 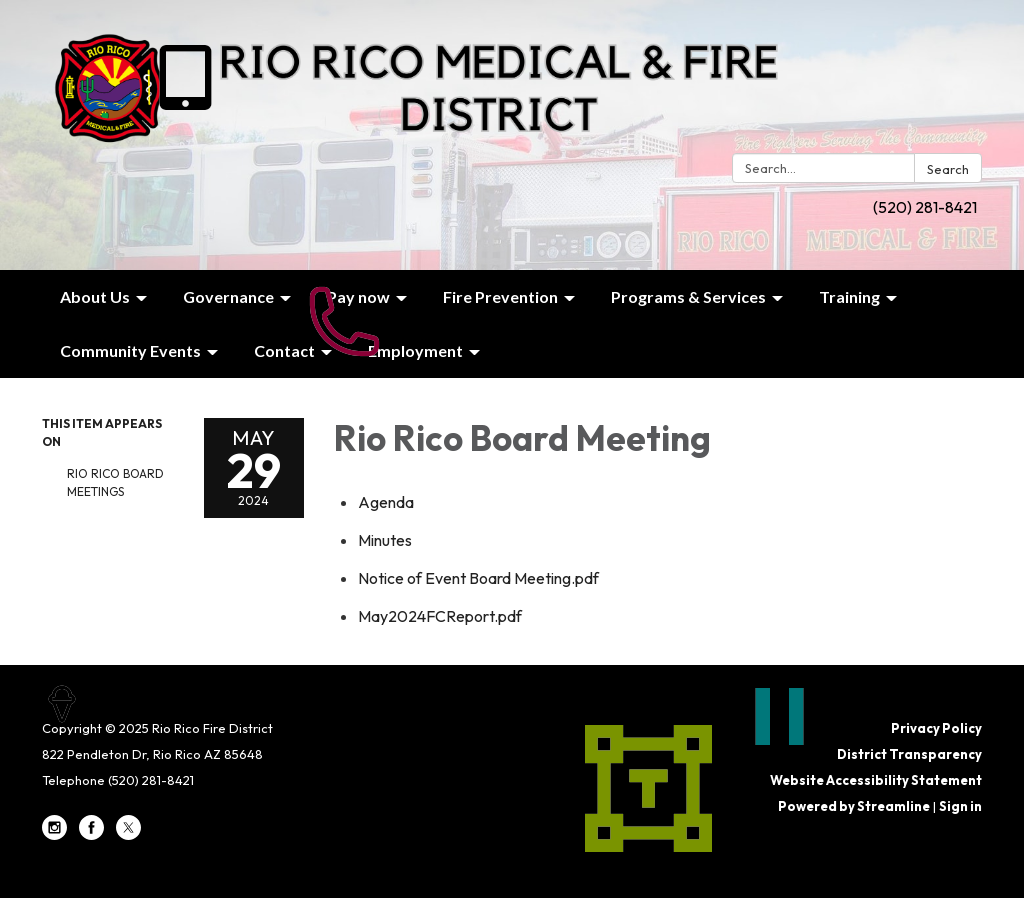 What do you see at coordinates (779, 716) in the screenshot?
I see `pause media playback` at bounding box center [779, 716].